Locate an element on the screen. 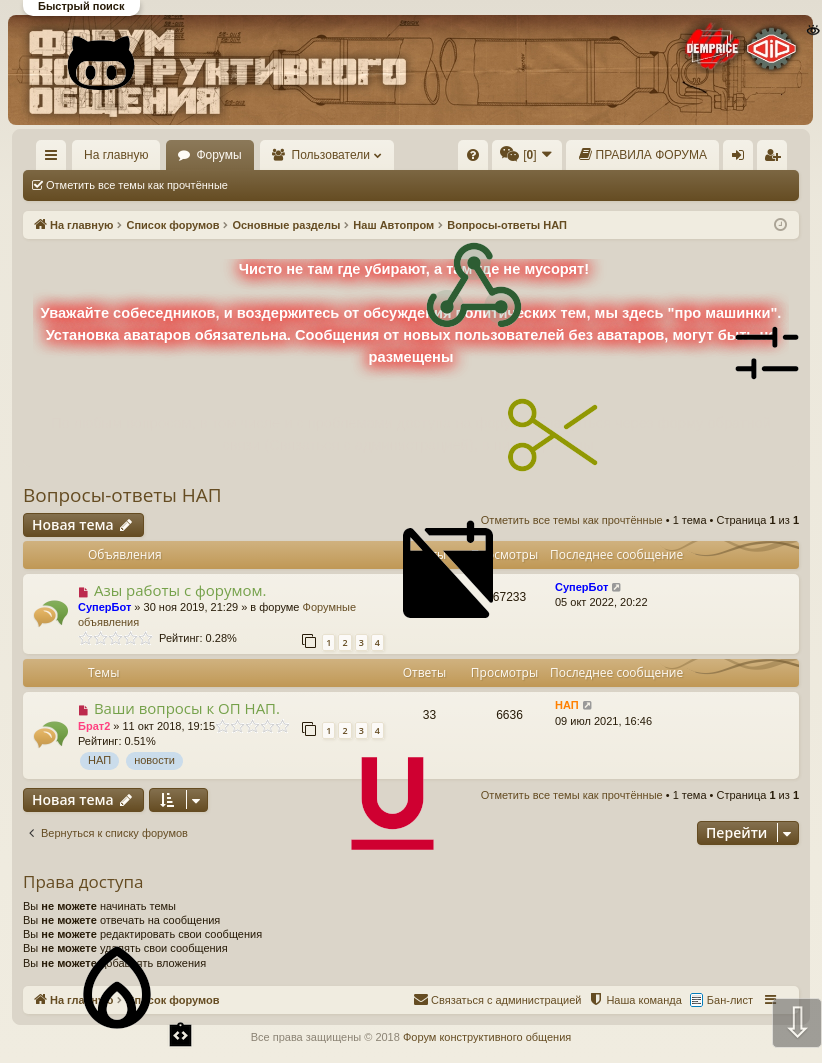 The height and width of the screenshot is (1063, 822). configure webhook integrations is located at coordinates (474, 290).